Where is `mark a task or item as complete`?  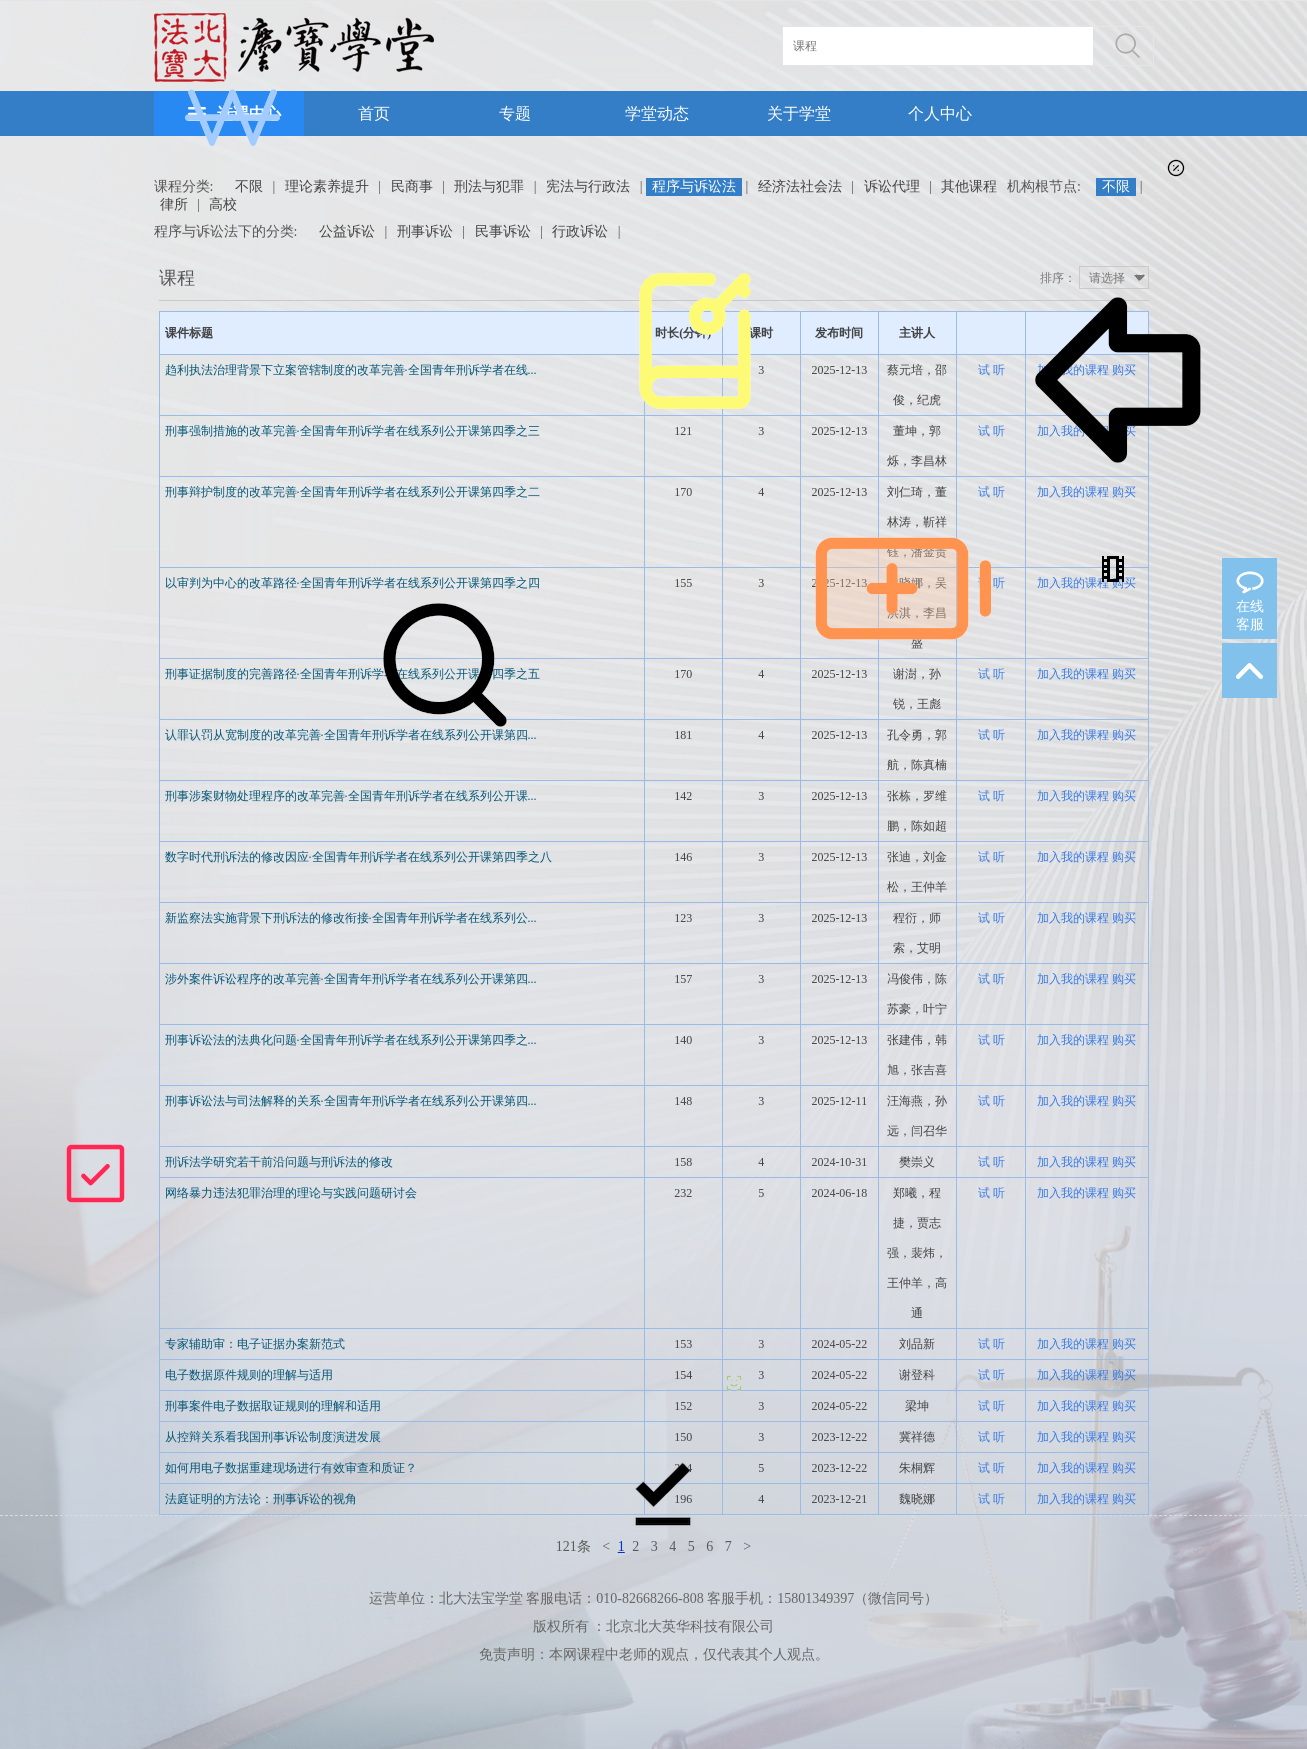 mark a task or item as complete is located at coordinates (95, 1173).